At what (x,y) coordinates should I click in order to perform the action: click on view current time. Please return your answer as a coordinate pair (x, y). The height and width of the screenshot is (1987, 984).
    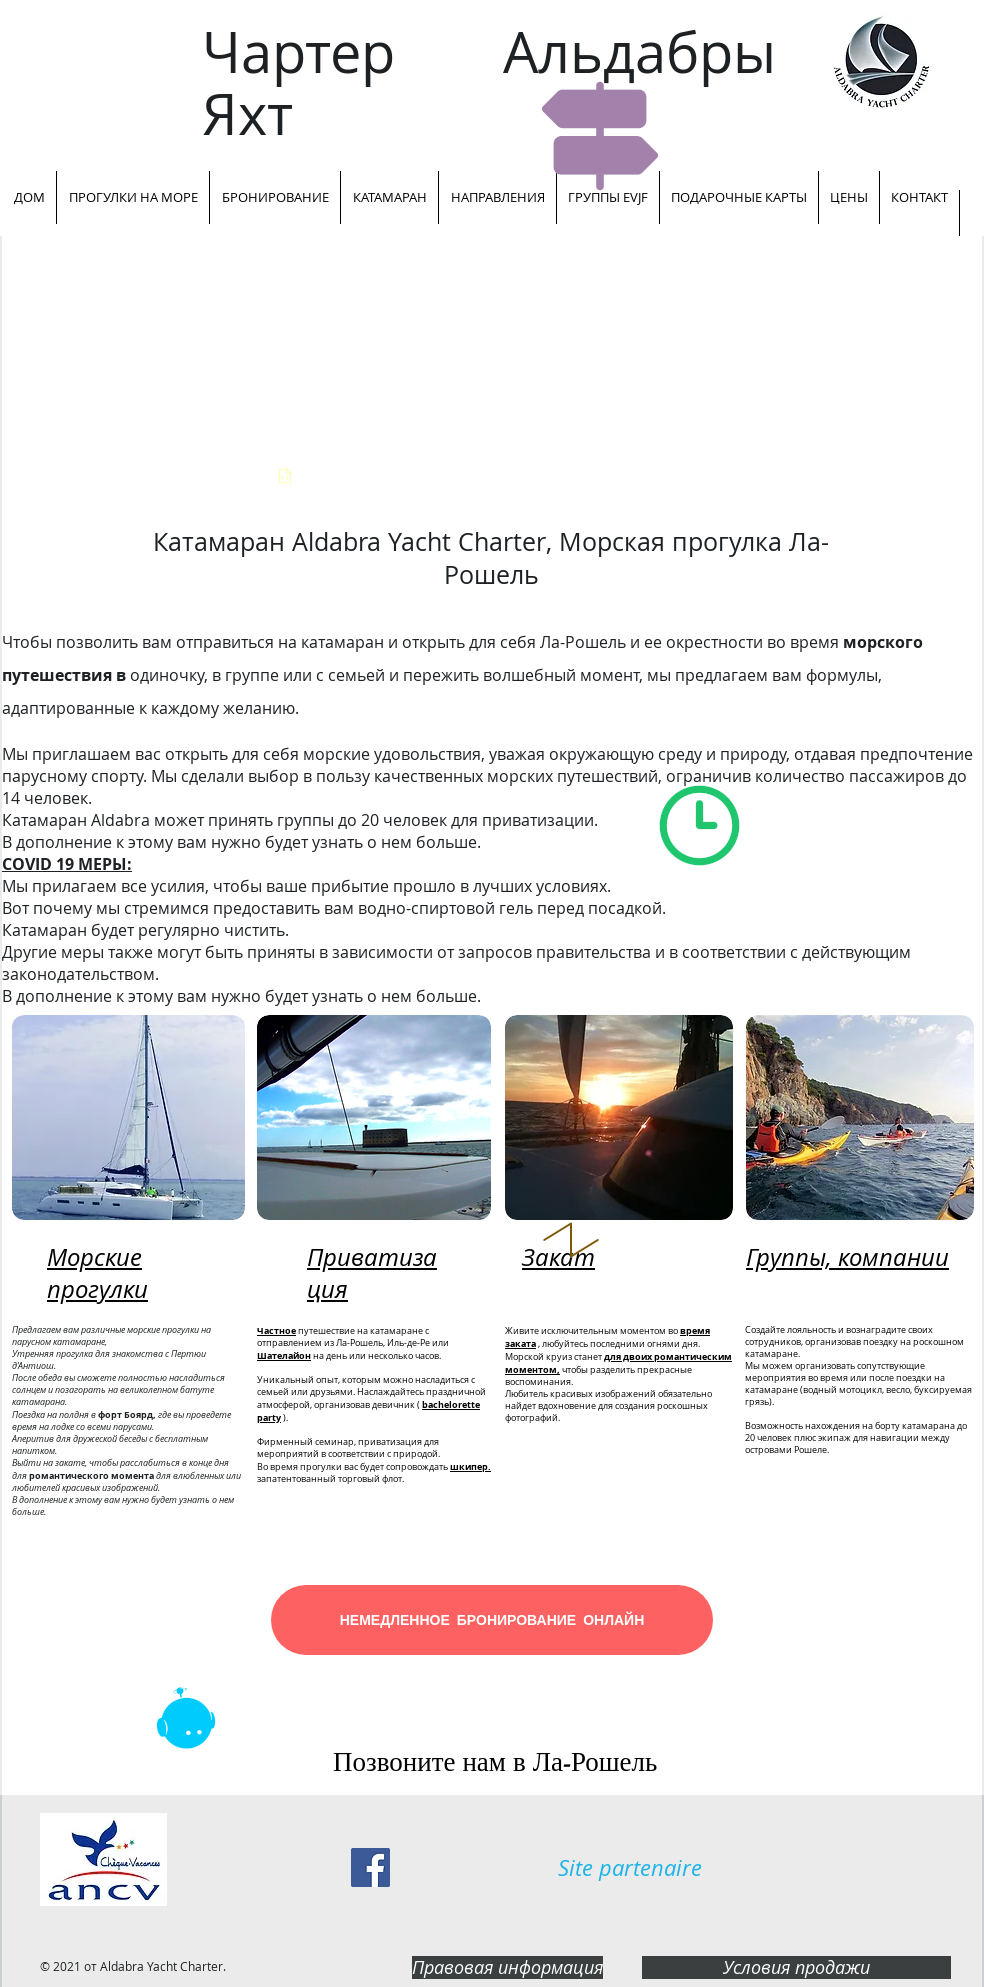
    Looking at the image, I should click on (699, 825).